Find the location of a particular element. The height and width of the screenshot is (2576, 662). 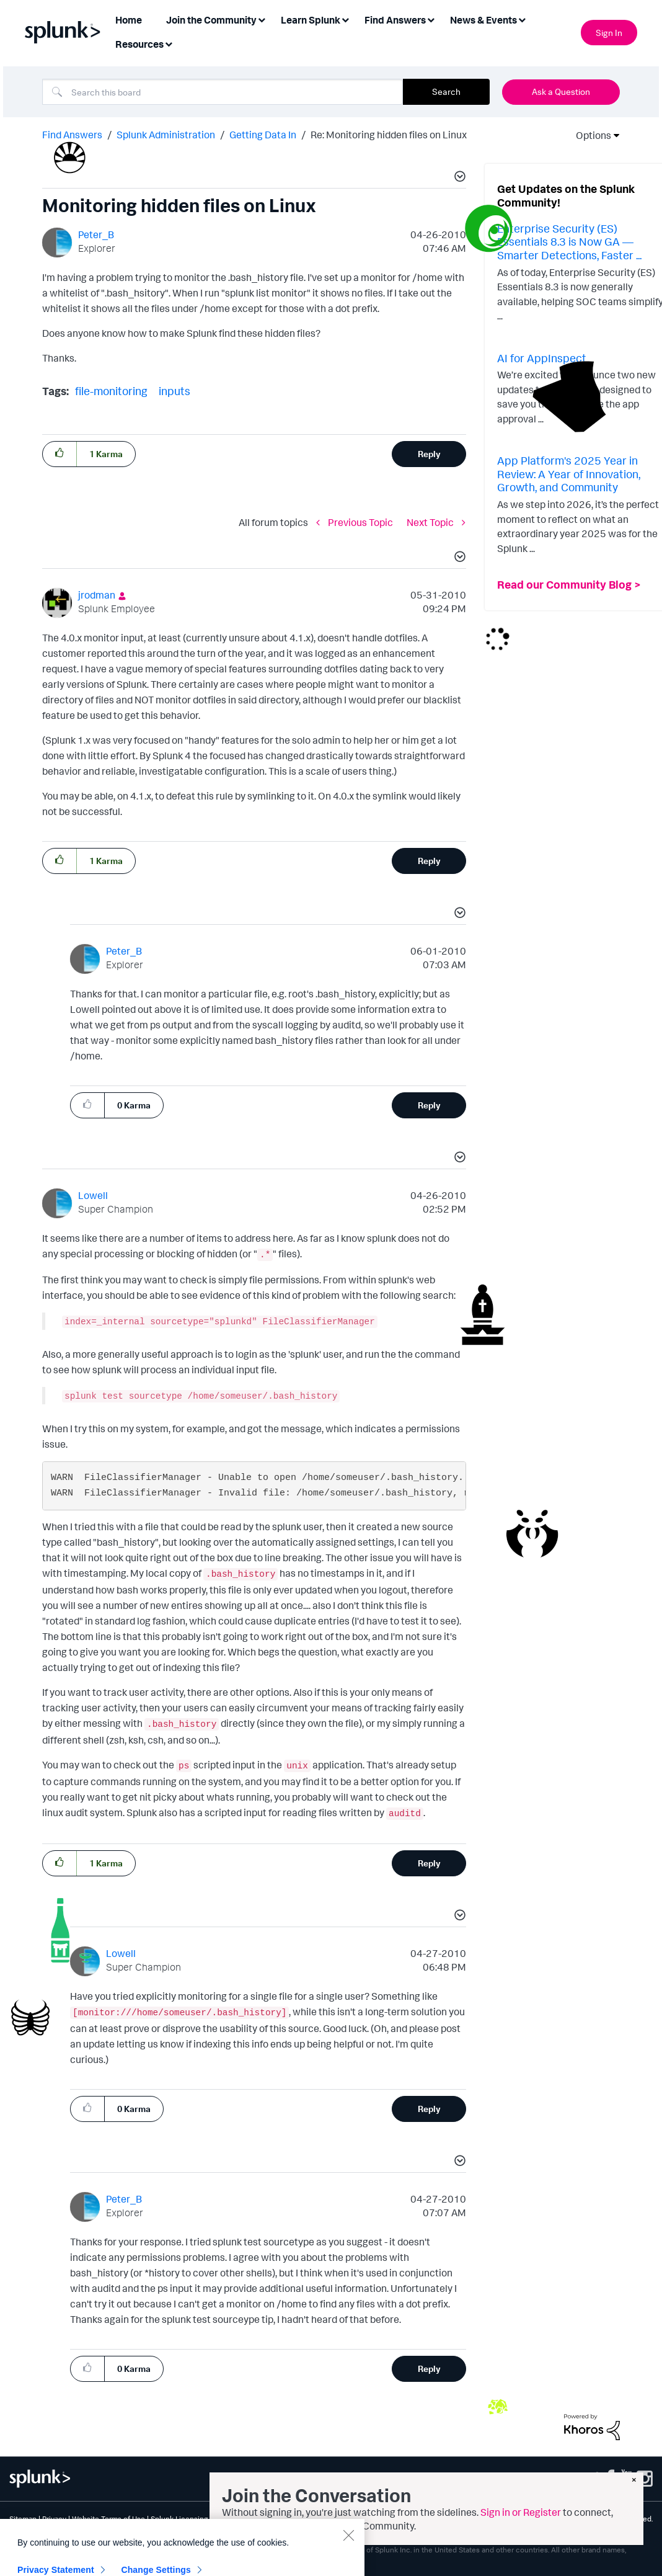

select algeria as your country or region is located at coordinates (569, 396).